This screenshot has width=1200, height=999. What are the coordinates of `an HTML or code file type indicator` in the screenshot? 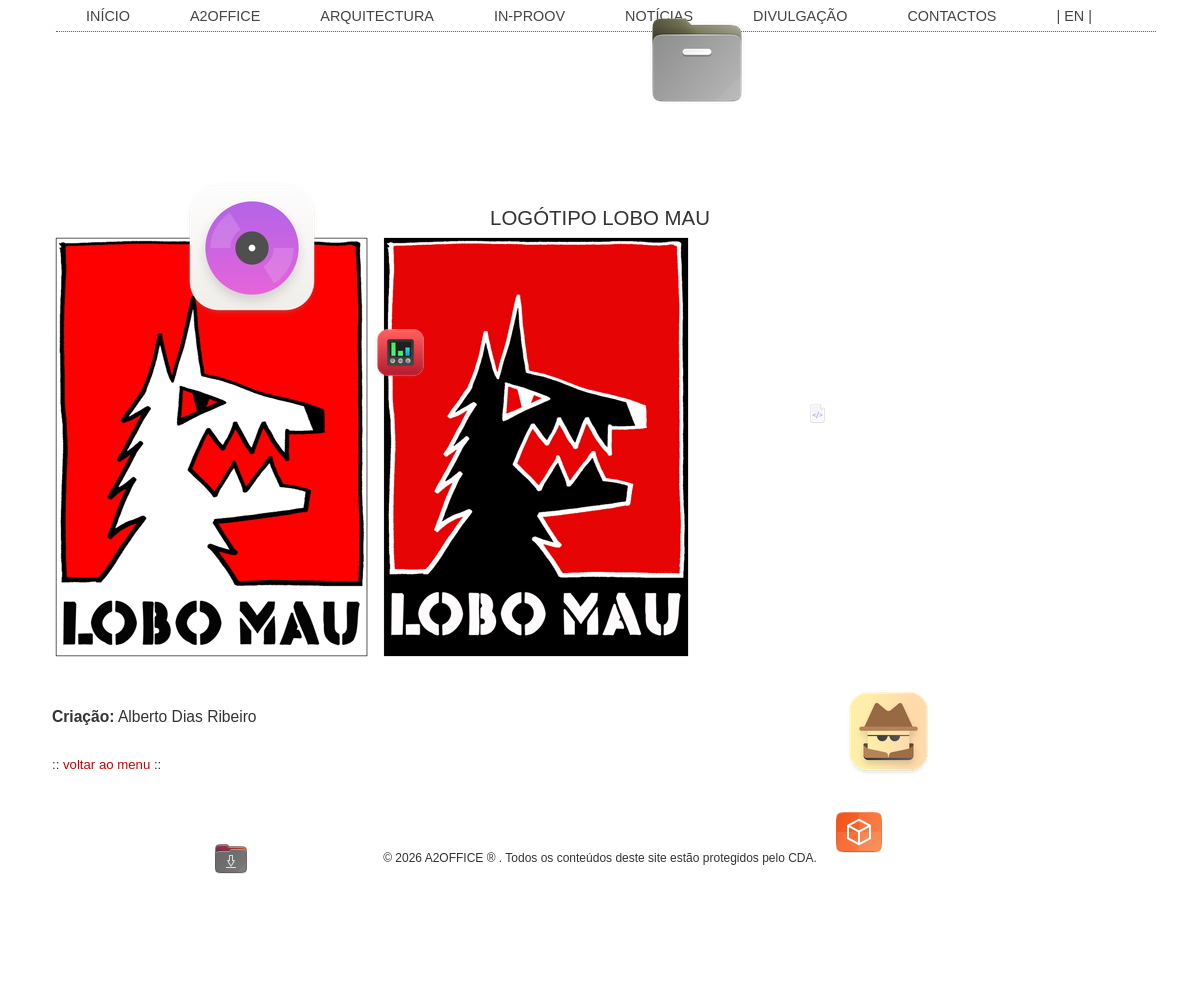 It's located at (817, 413).